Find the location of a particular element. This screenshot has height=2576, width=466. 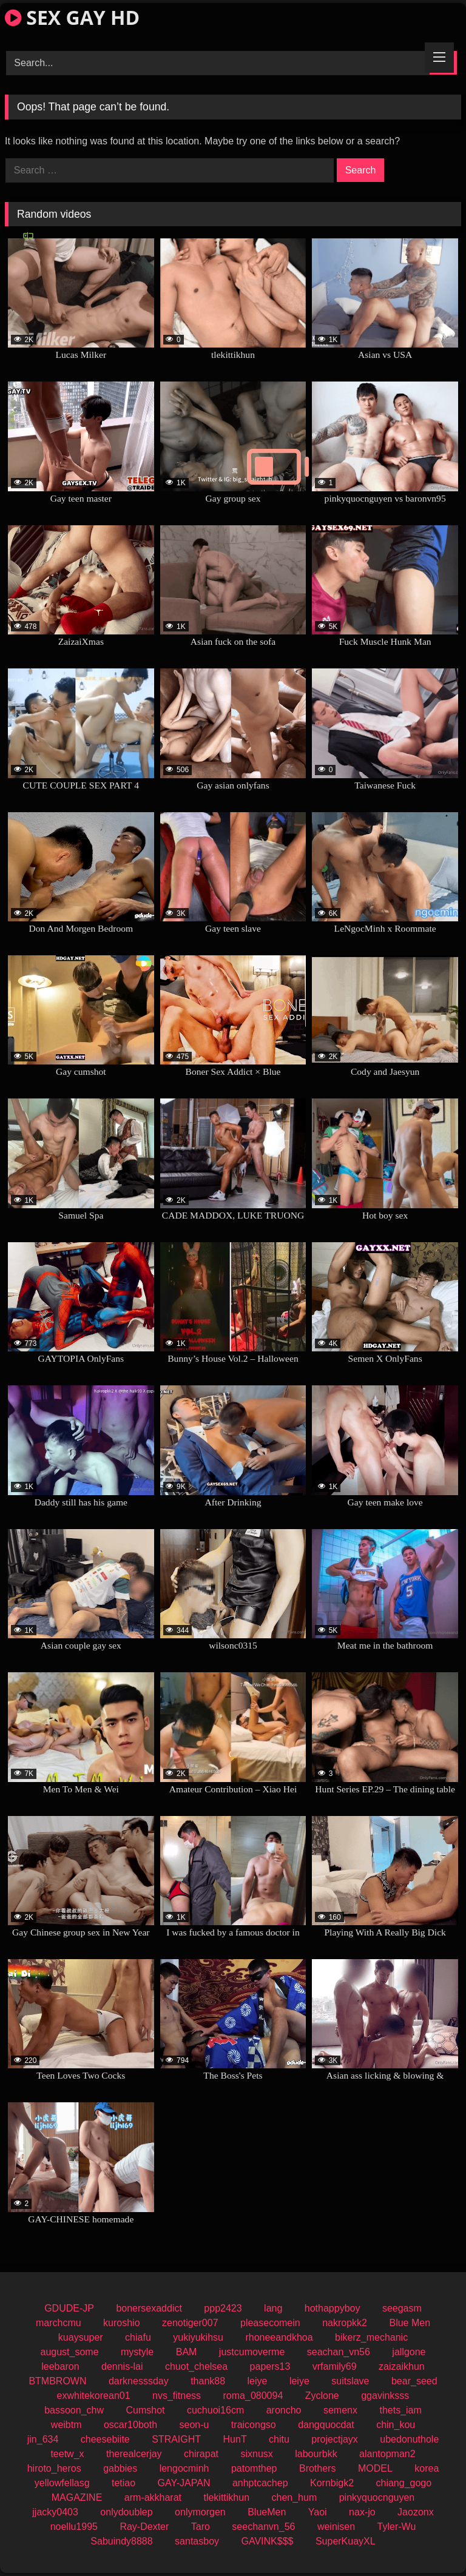

indicates battery at medium charge level is located at coordinates (277, 466).